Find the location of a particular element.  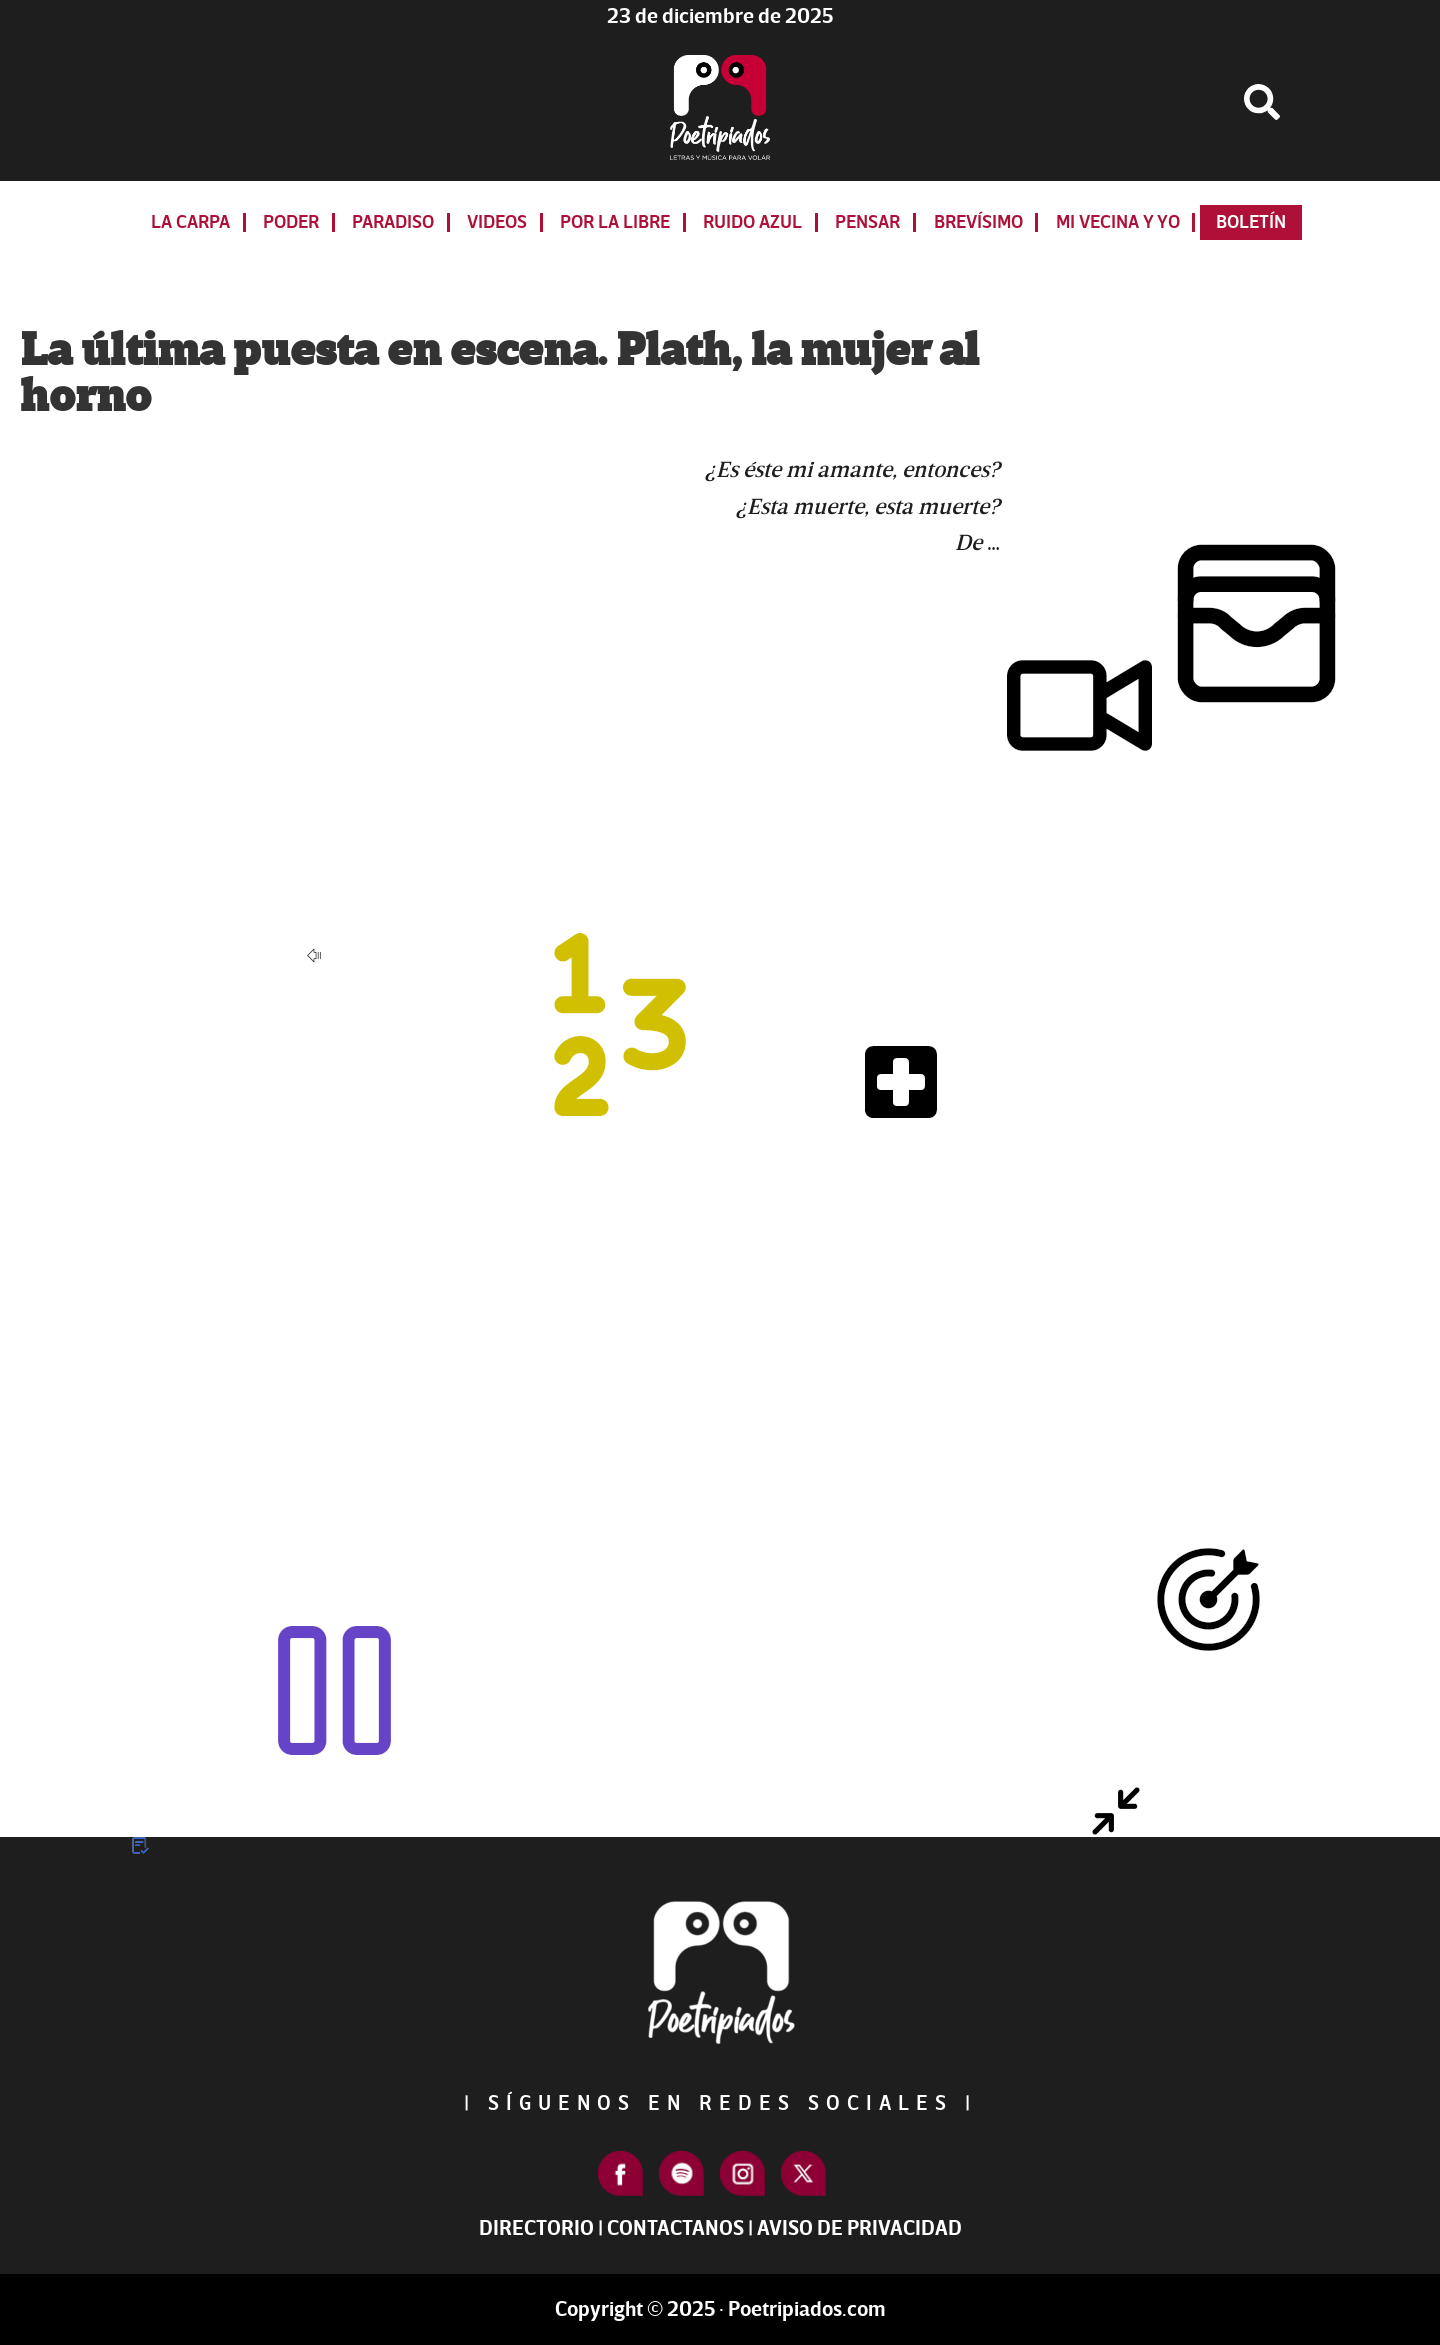

find nearby hospitals or medical facilities is located at coordinates (901, 1082).